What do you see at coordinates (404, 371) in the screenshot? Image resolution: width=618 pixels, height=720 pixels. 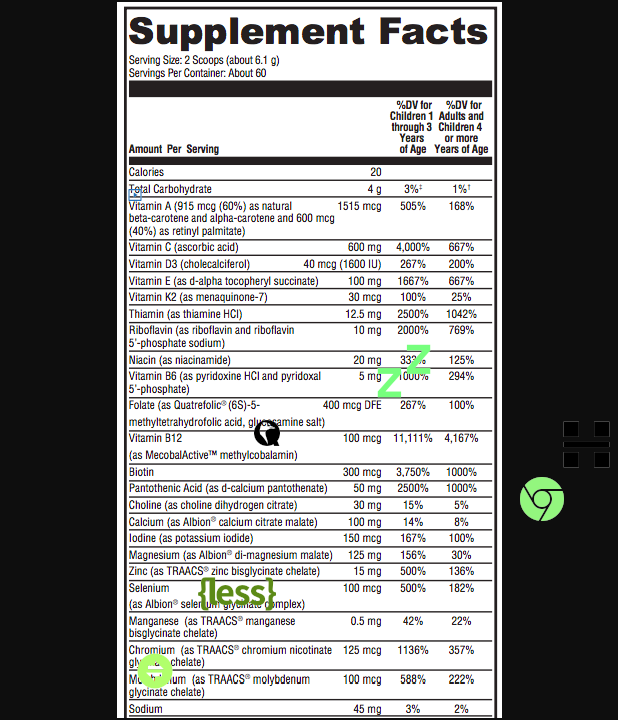 I see `indicates sleep or rest mode` at bounding box center [404, 371].